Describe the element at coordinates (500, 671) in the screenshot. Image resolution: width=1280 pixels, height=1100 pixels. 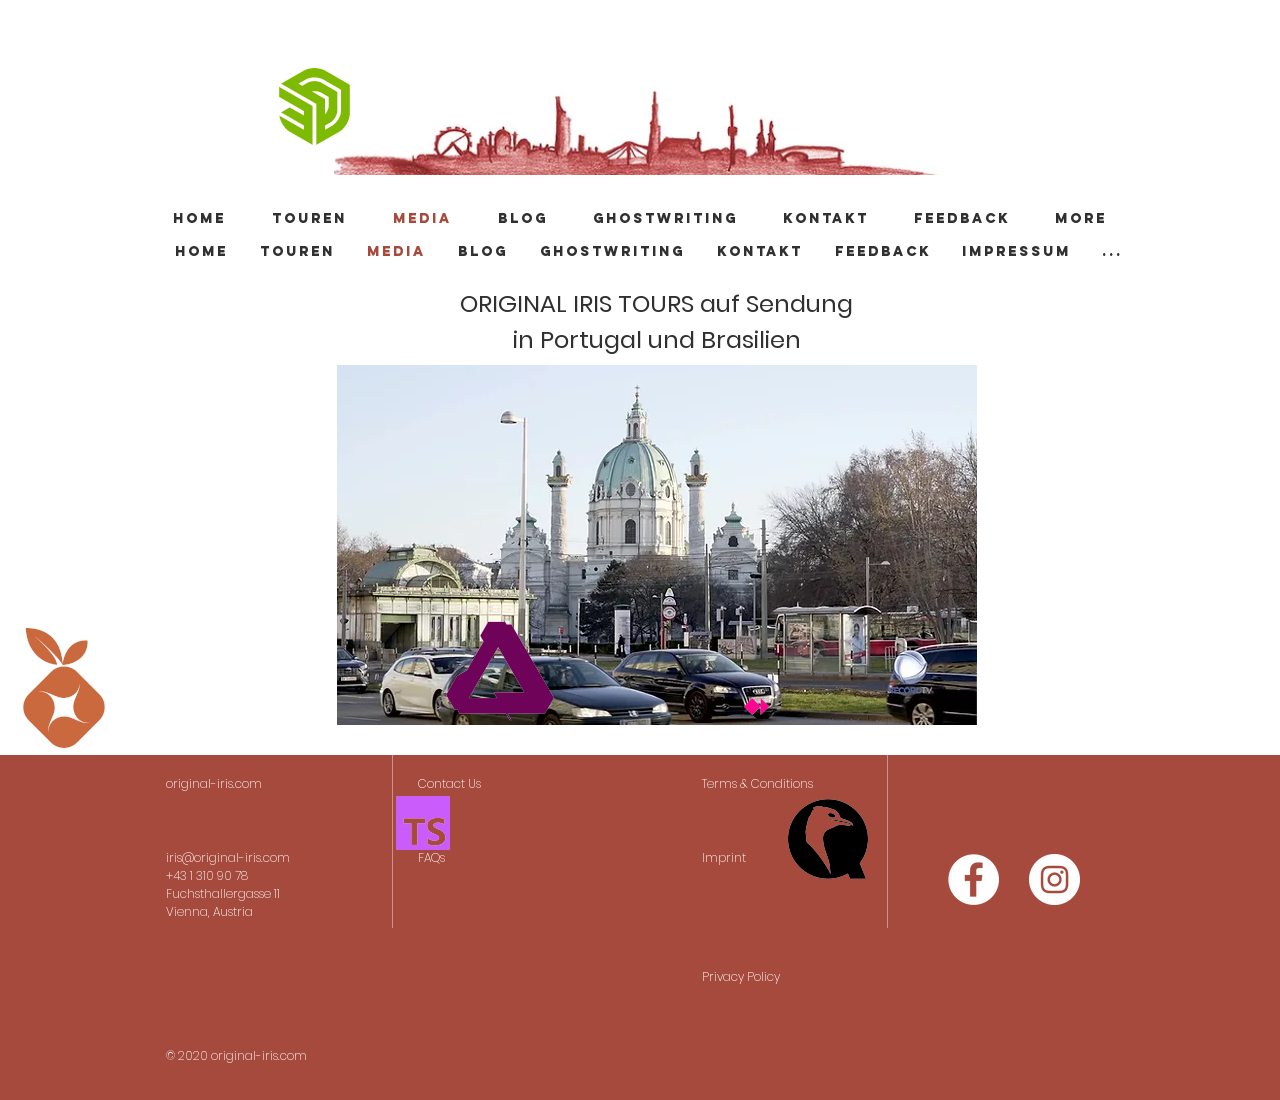
I see `open affinity creative software` at that location.